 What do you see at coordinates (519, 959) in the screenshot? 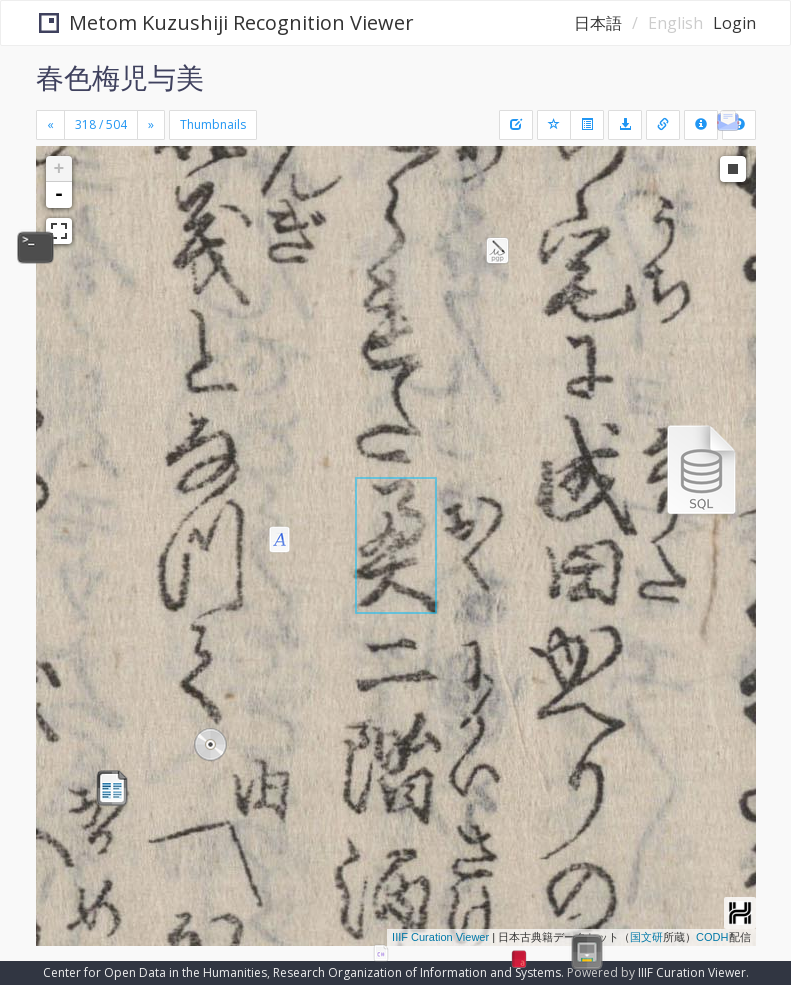
I see `open the dictionary app` at bounding box center [519, 959].